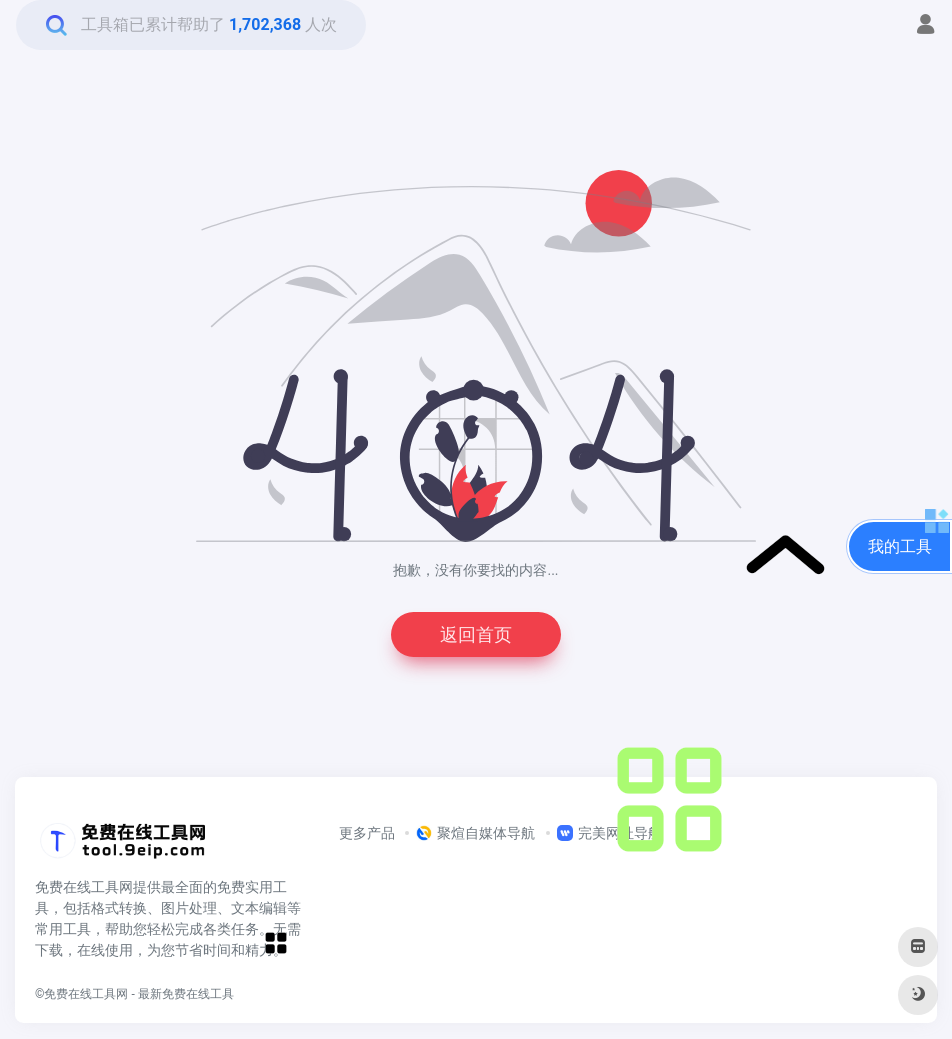 The height and width of the screenshot is (1039, 952). Describe the element at coordinates (276, 943) in the screenshot. I see `view items in grid layout` at that location.